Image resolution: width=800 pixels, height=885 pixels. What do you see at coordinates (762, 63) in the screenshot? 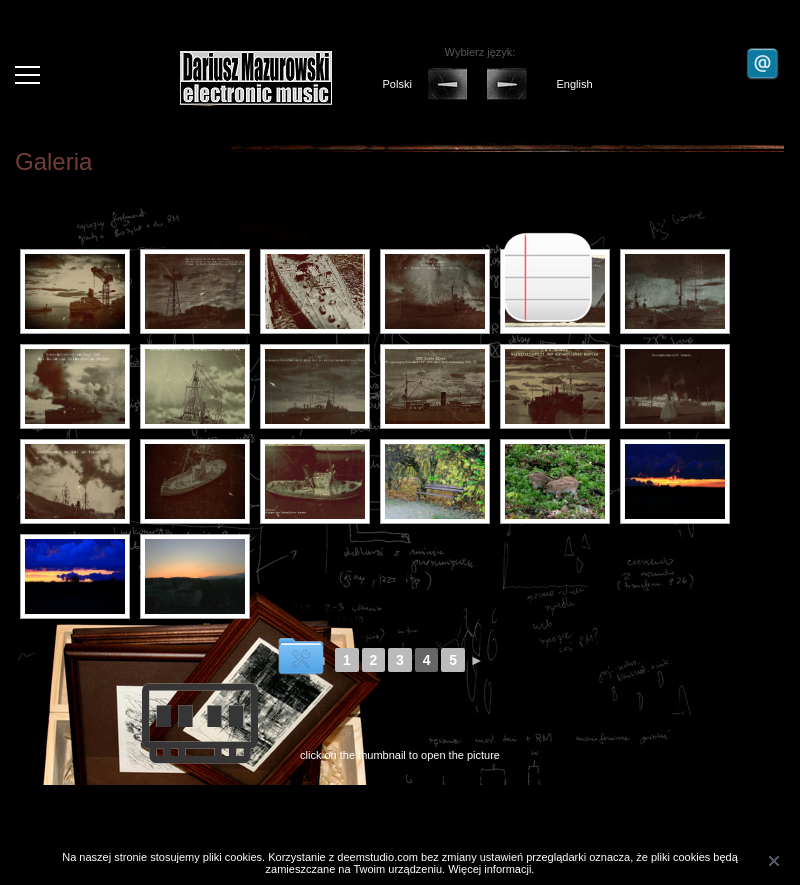
I see `access online accounts settings` at bounding box center [762, 63].